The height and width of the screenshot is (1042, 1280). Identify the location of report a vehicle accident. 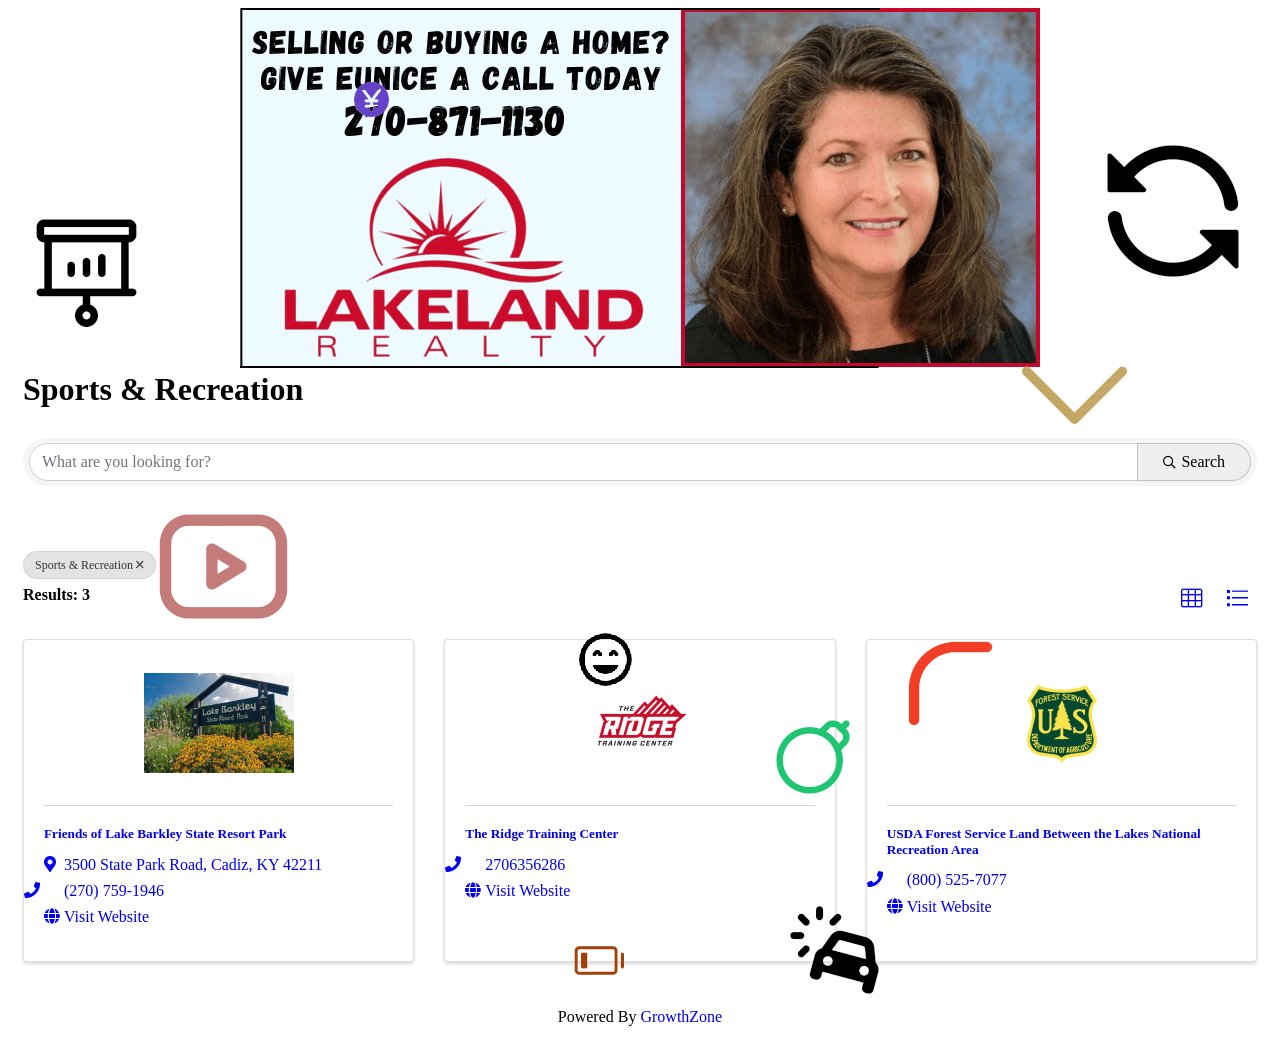
(836, 952).